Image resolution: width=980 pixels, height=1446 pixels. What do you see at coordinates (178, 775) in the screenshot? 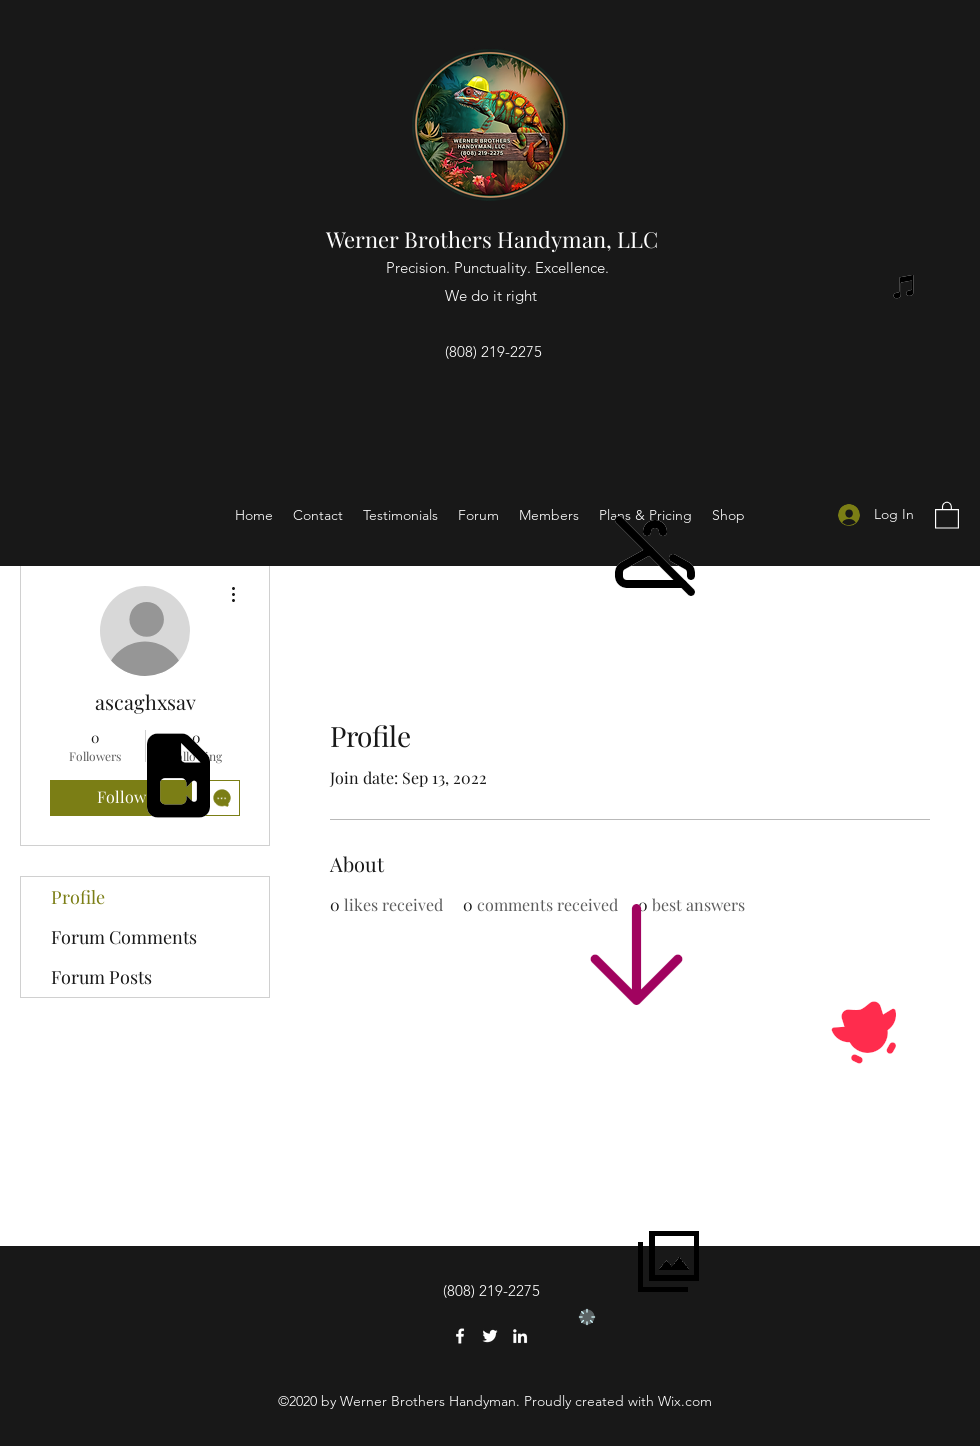
I see `open a video file` at bounding box center [178, 775].